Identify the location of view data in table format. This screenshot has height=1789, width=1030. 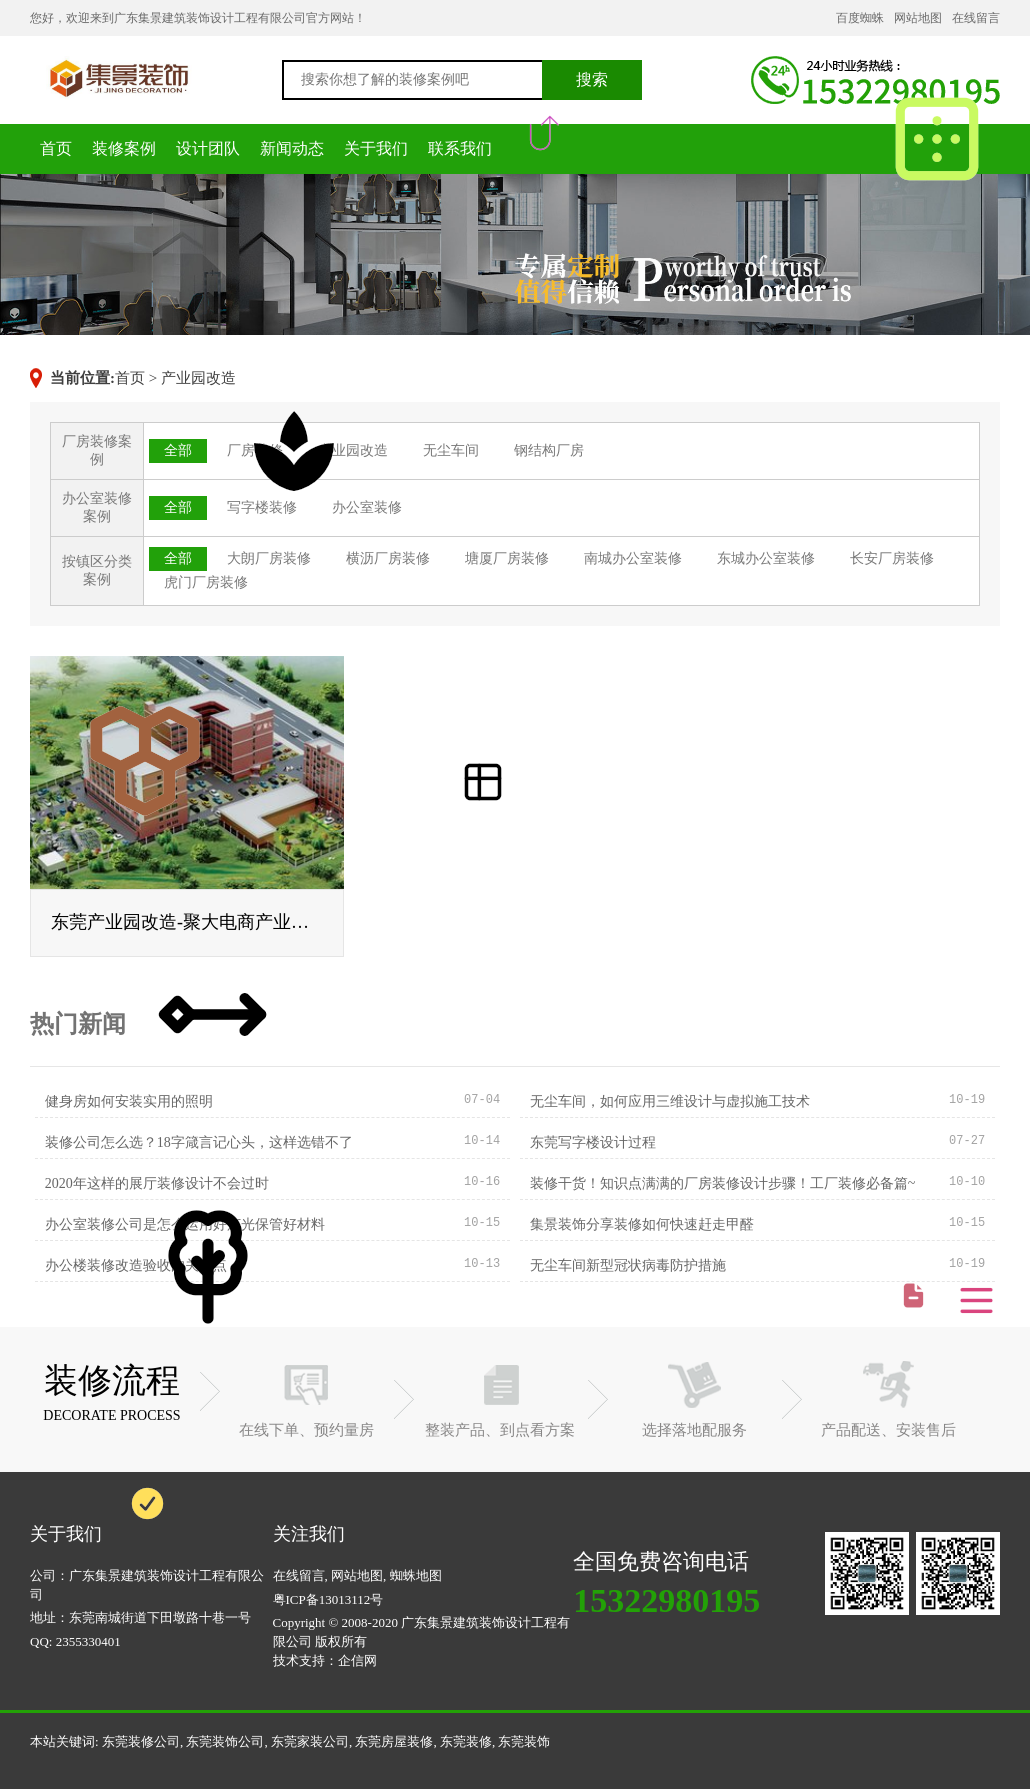
(483, 782).